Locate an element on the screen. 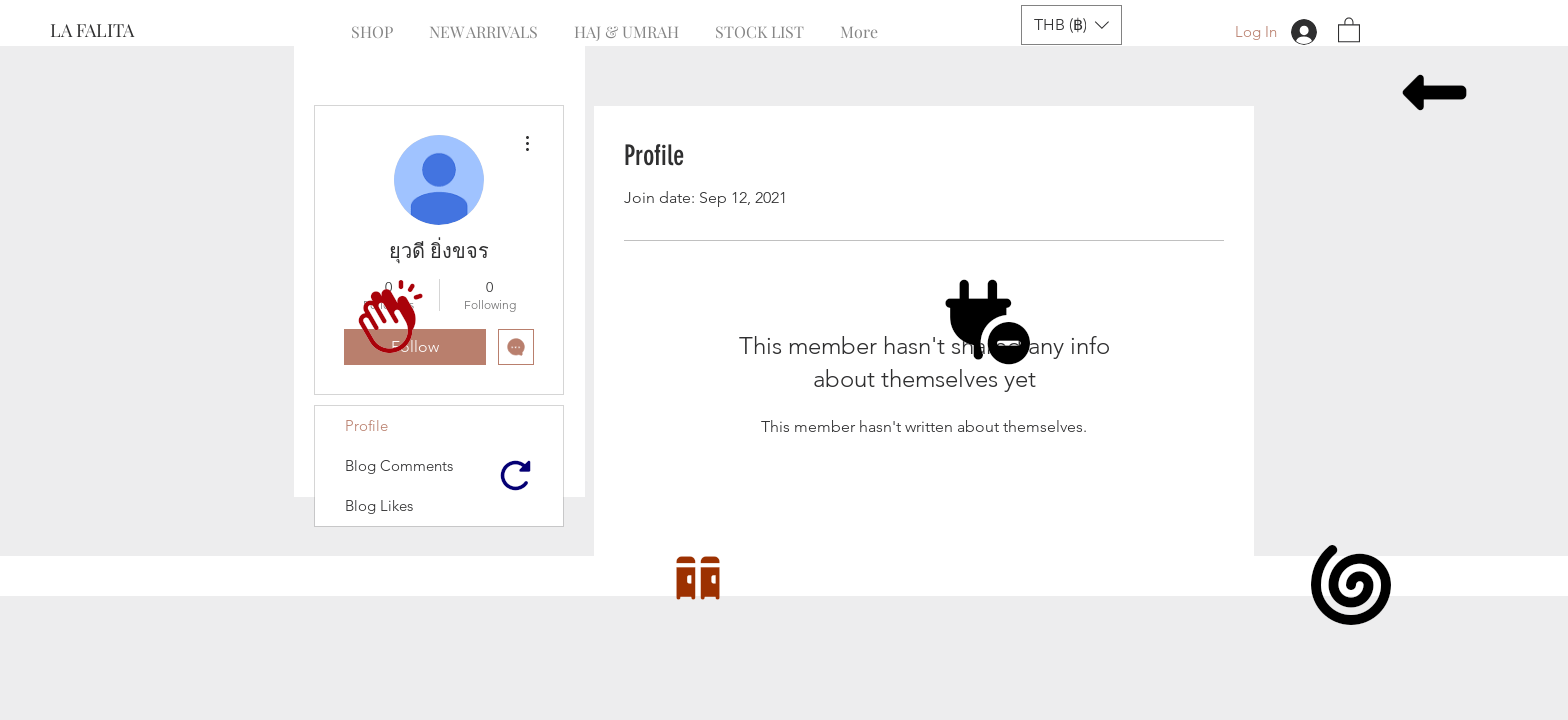 This screenshot has width=1568, height=720. redo the last action is located at coordinates (515, 475).